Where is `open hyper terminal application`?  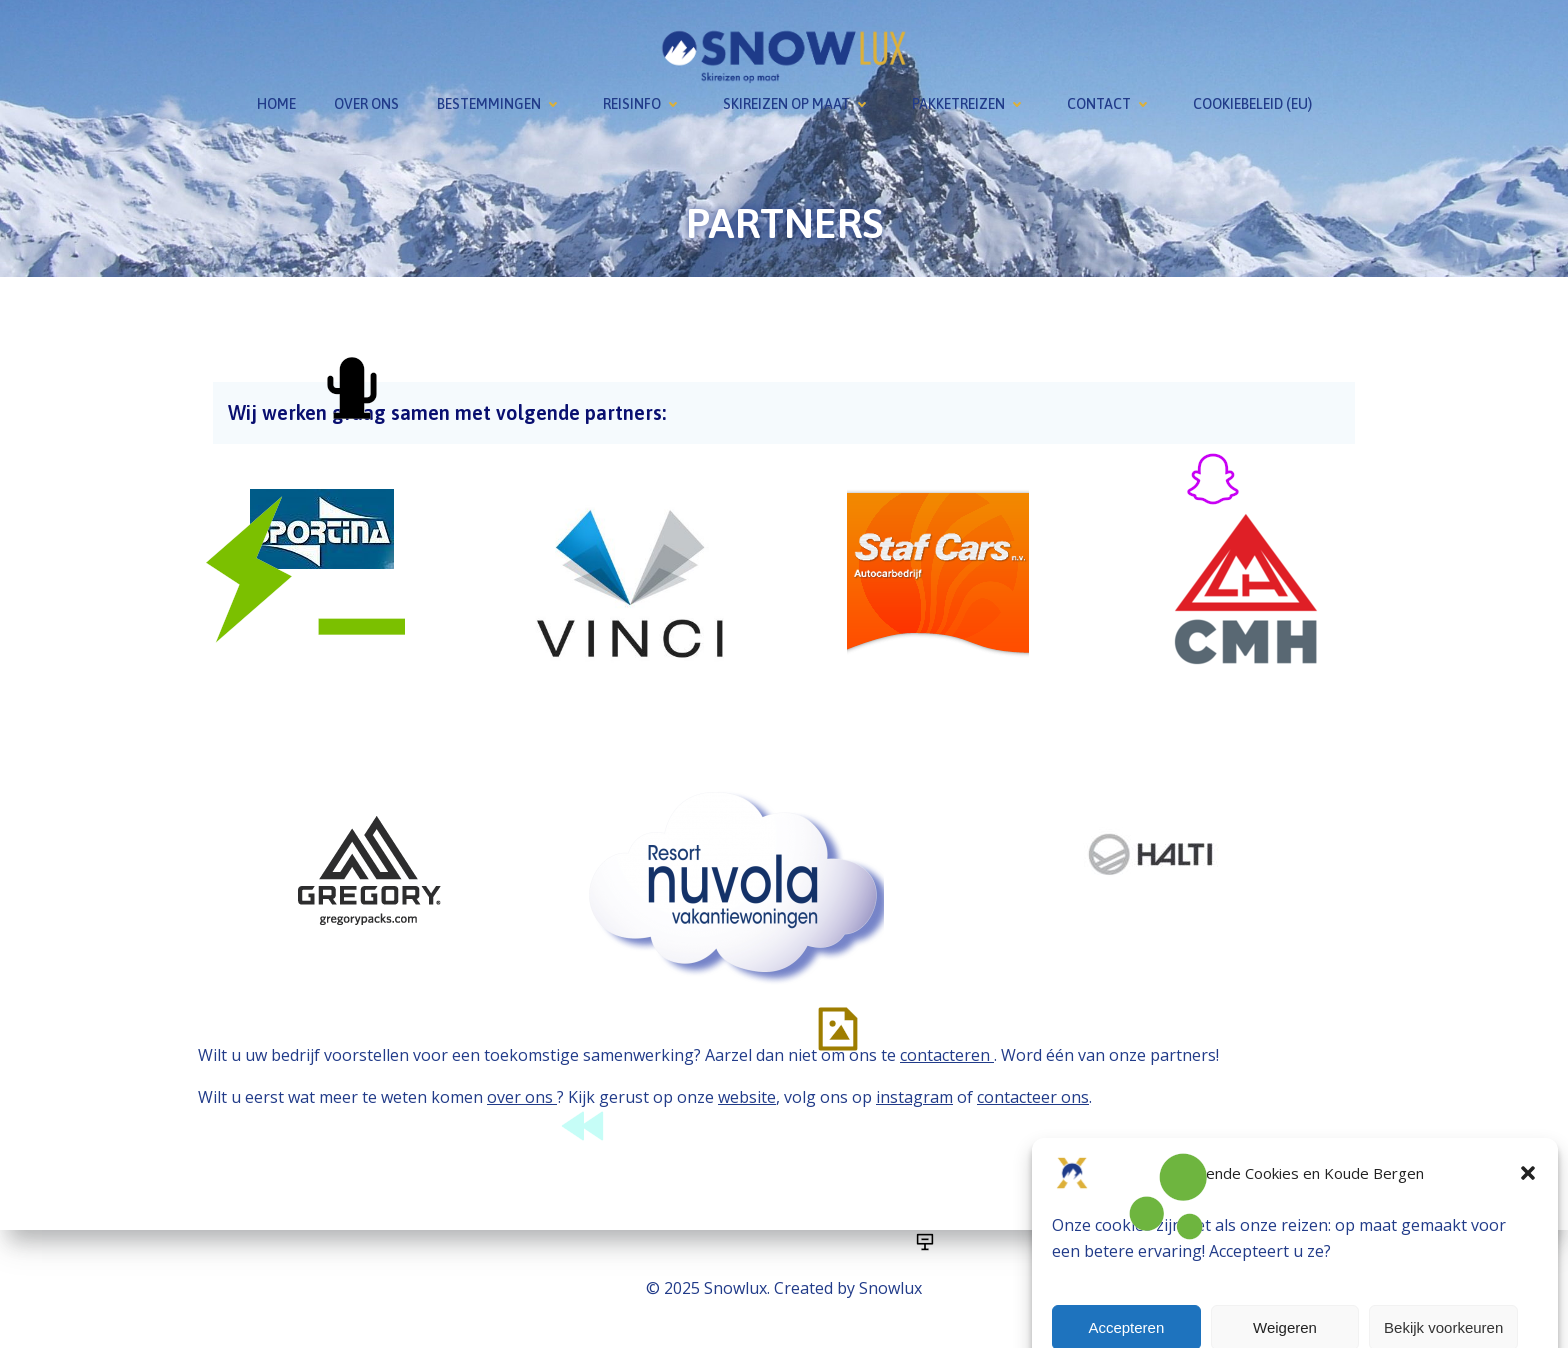 open hyper terminal application is located at coordinates (305, 569).